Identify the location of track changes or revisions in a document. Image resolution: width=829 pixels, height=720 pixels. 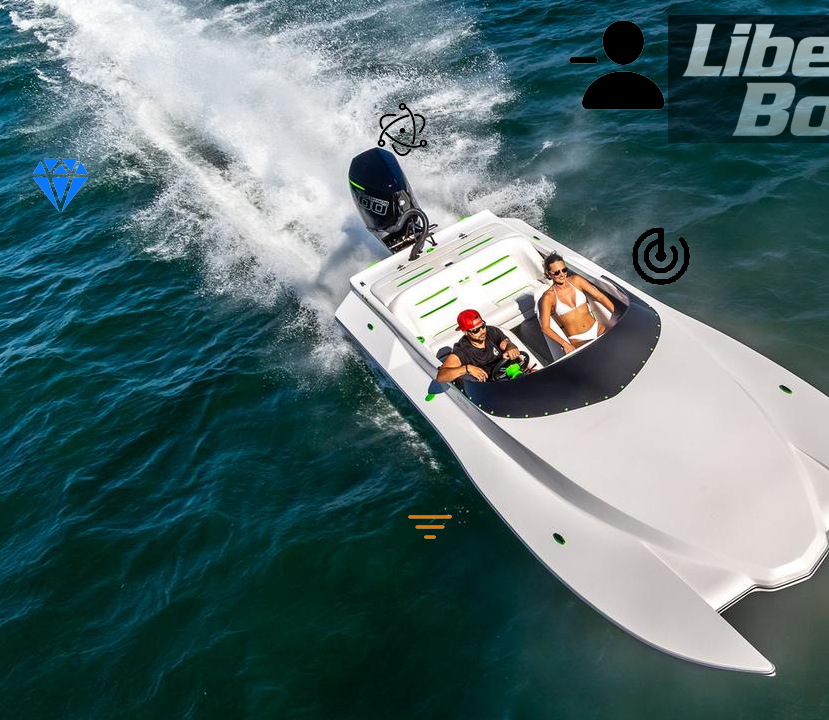
(661, 256).